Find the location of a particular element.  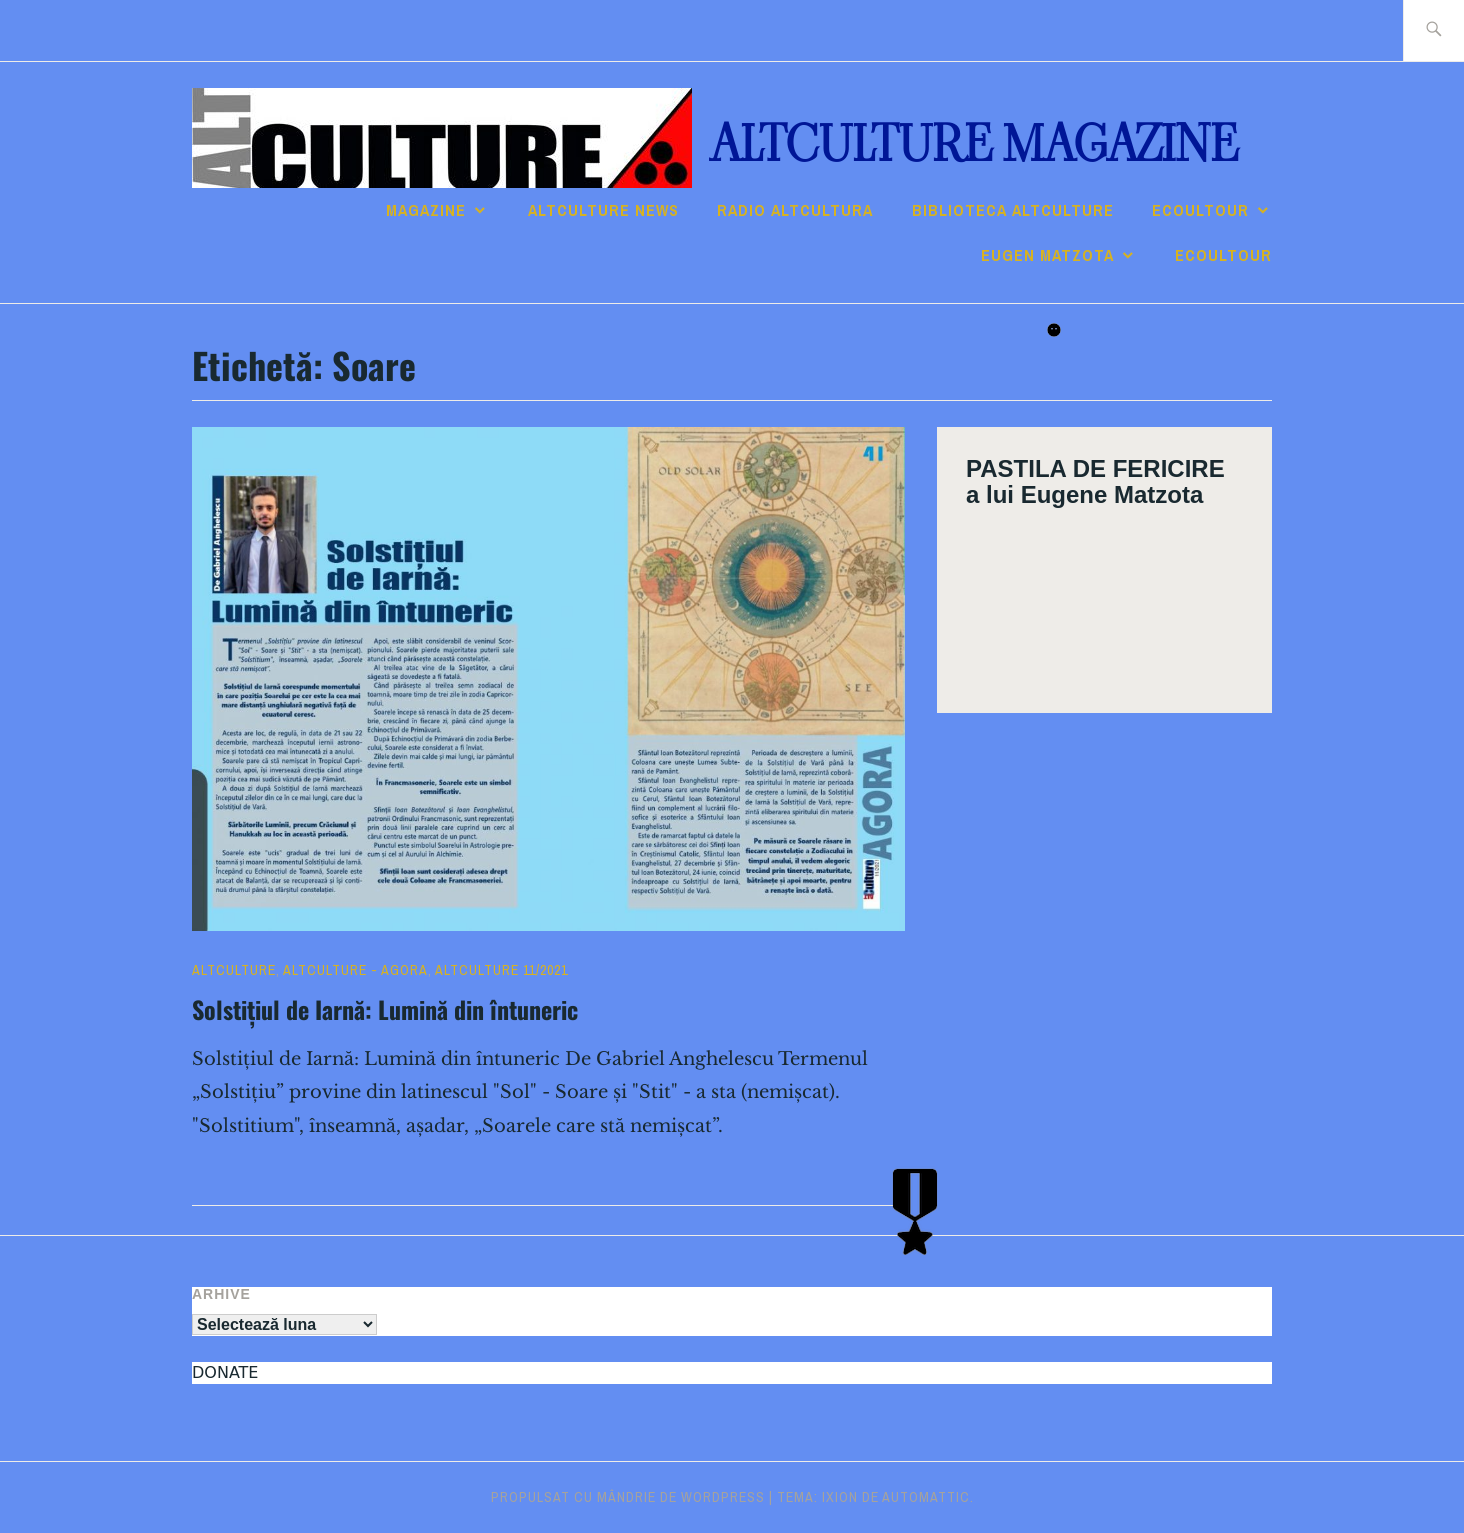

view achievements or awards is located at coordinates (915, 1213).